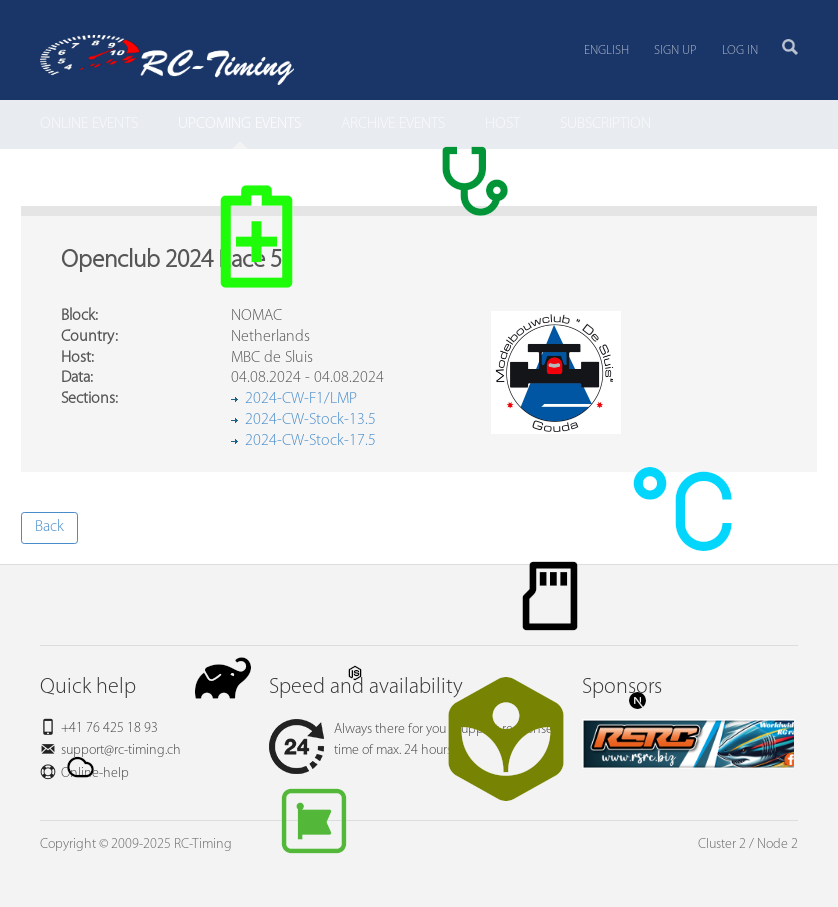 This screenshot has width=838, height=907. Describe the element at coordinates (223, 678) in the screenshot. I see `Gradle build automation tool logo` at that location.